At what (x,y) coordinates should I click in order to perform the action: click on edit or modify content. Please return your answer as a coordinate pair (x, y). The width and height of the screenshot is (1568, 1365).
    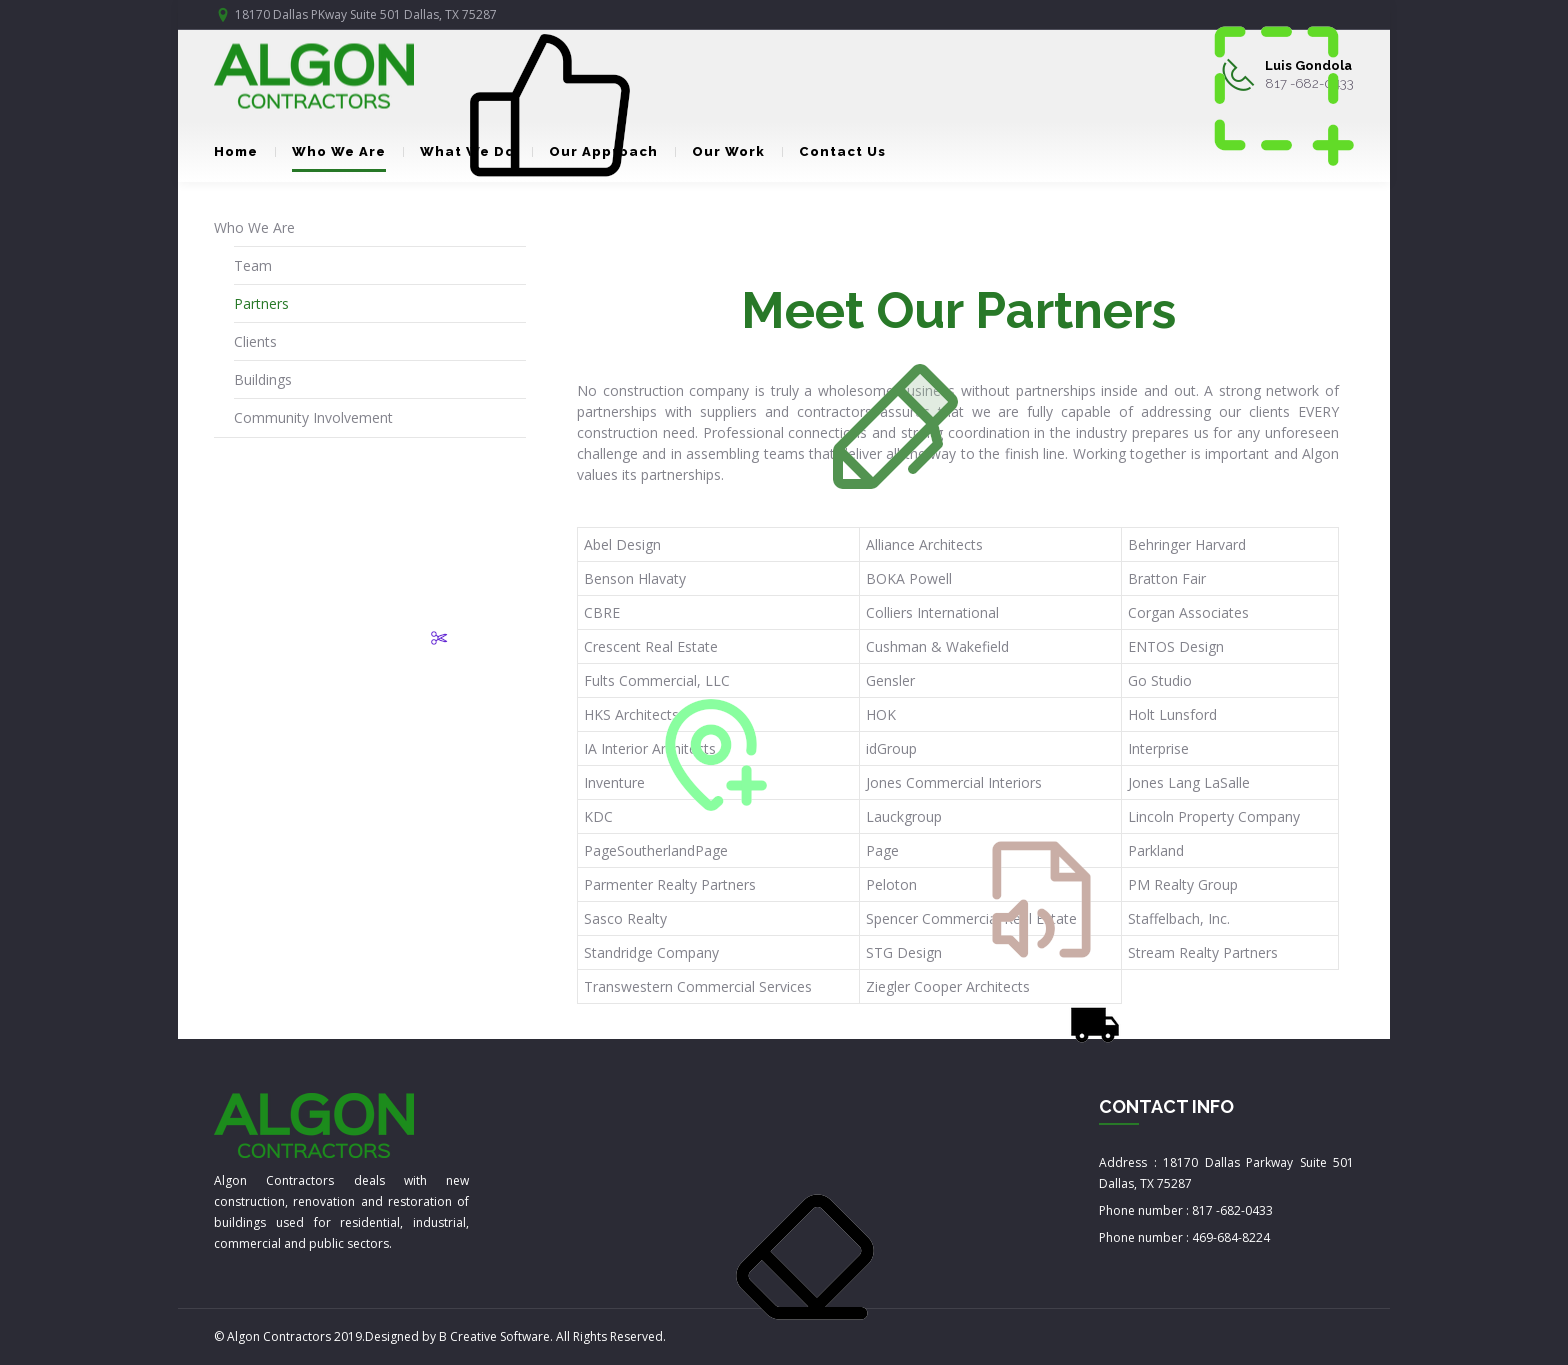
    Looking at the image, I should click on (893, 429).